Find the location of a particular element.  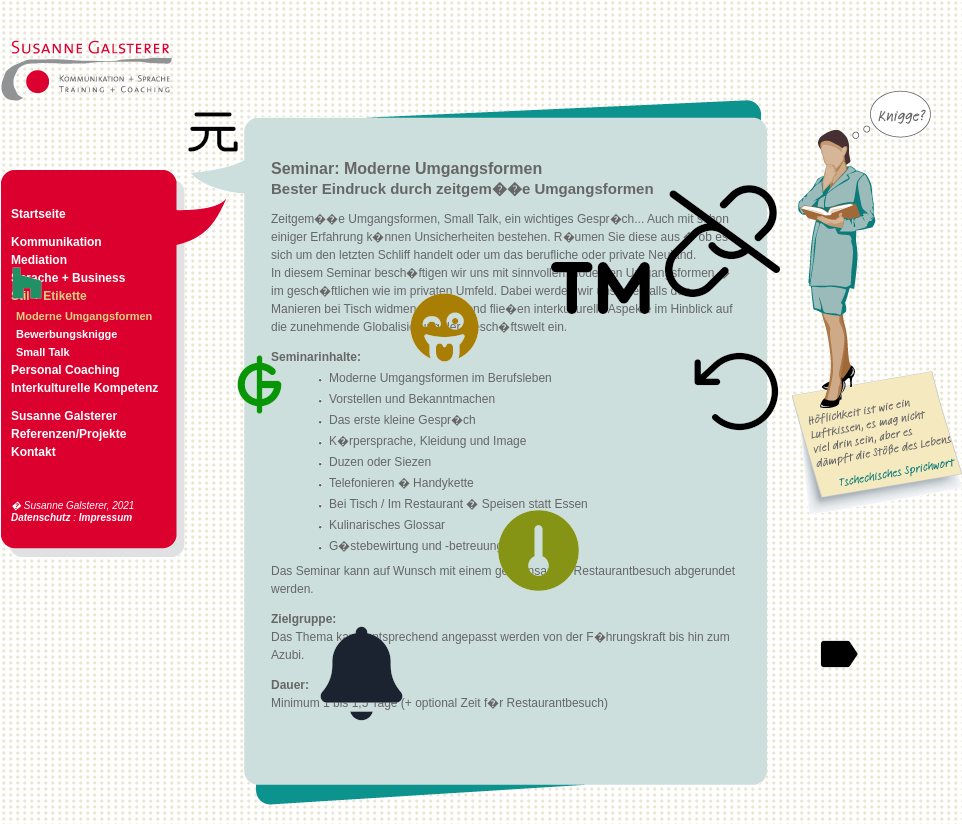

add a tag or label to an item is located at coordinates (838, 654).